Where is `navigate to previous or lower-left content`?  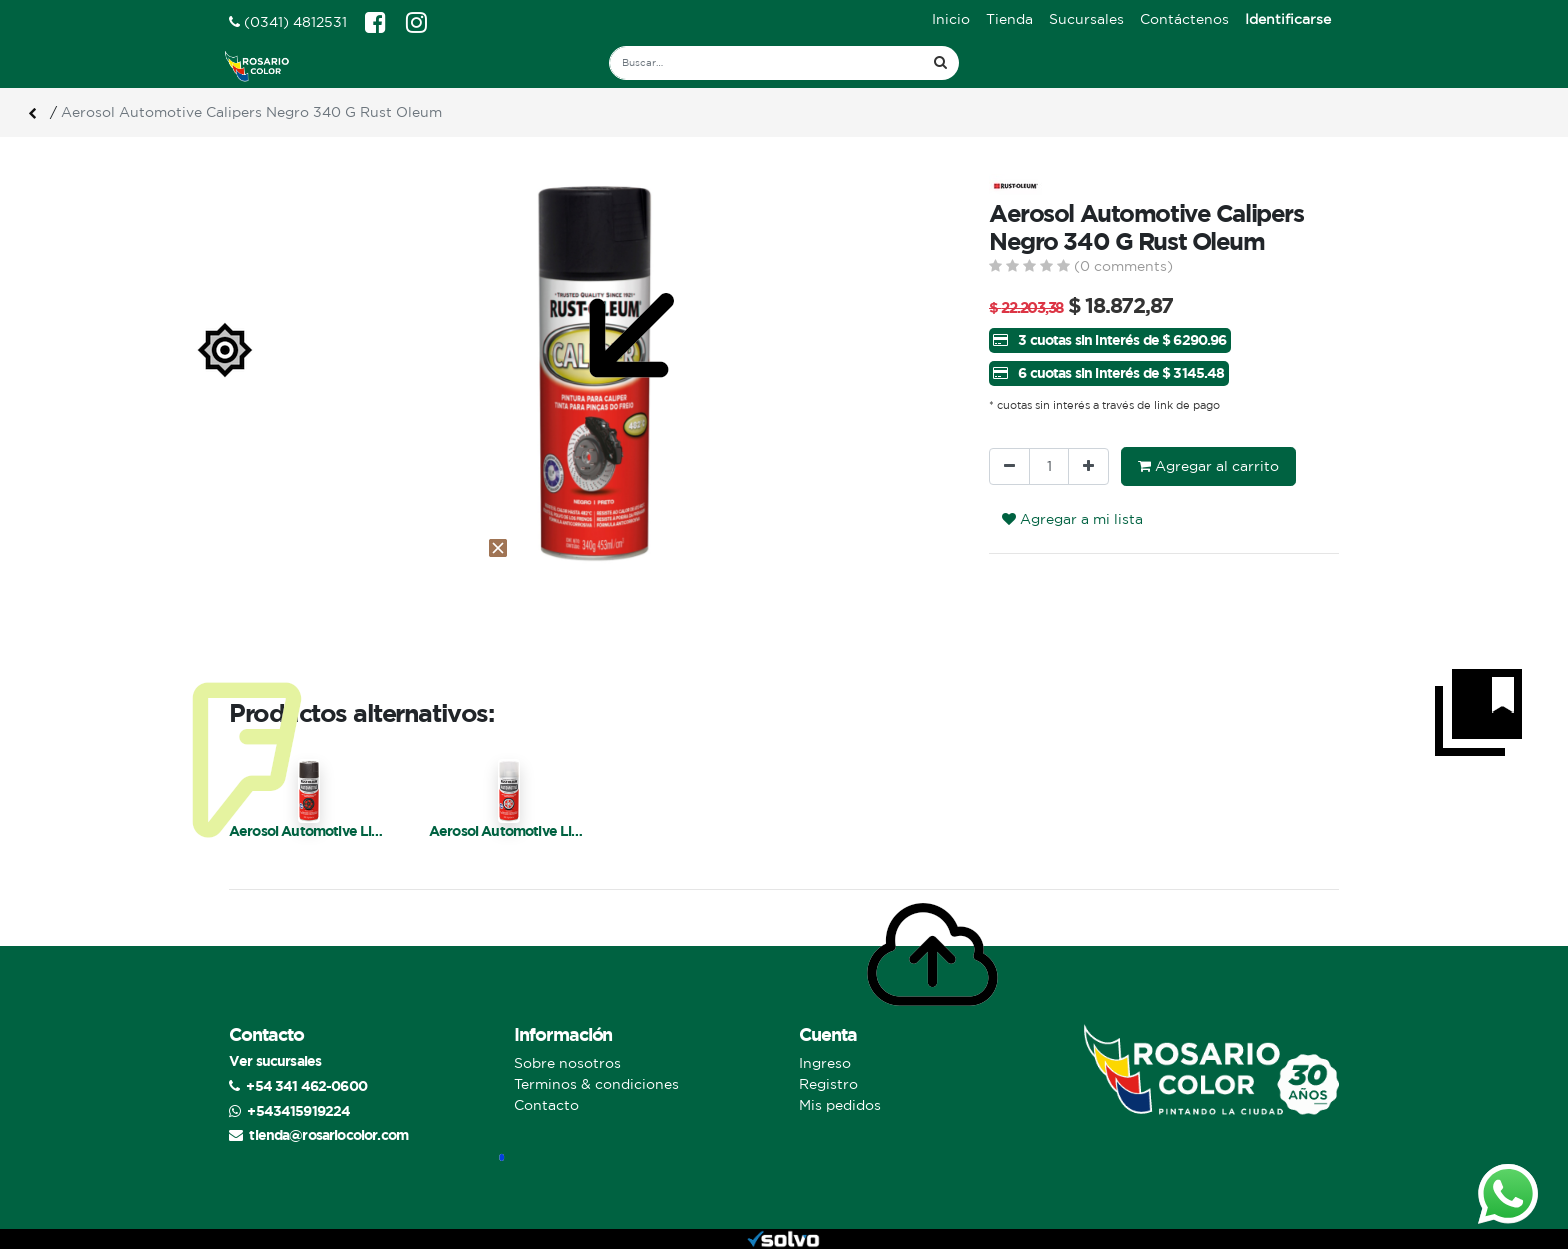 navigate to previous or lower-left content is located at coordinates (632, 335).